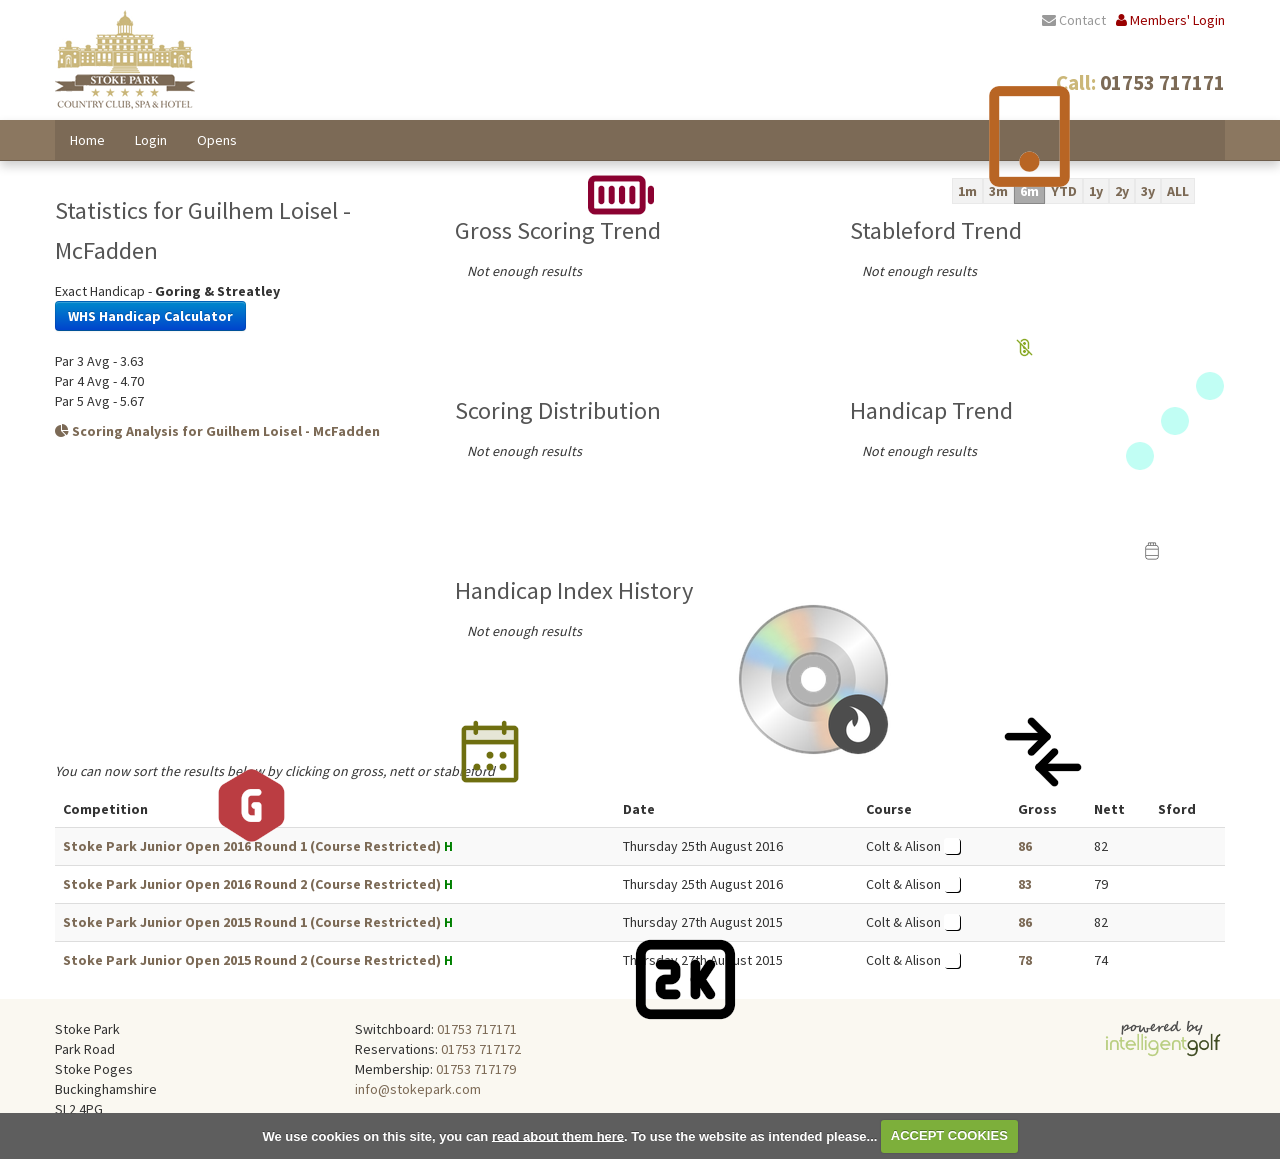  I want to click on more options menu (diagonal variant), so click(1175, 421).